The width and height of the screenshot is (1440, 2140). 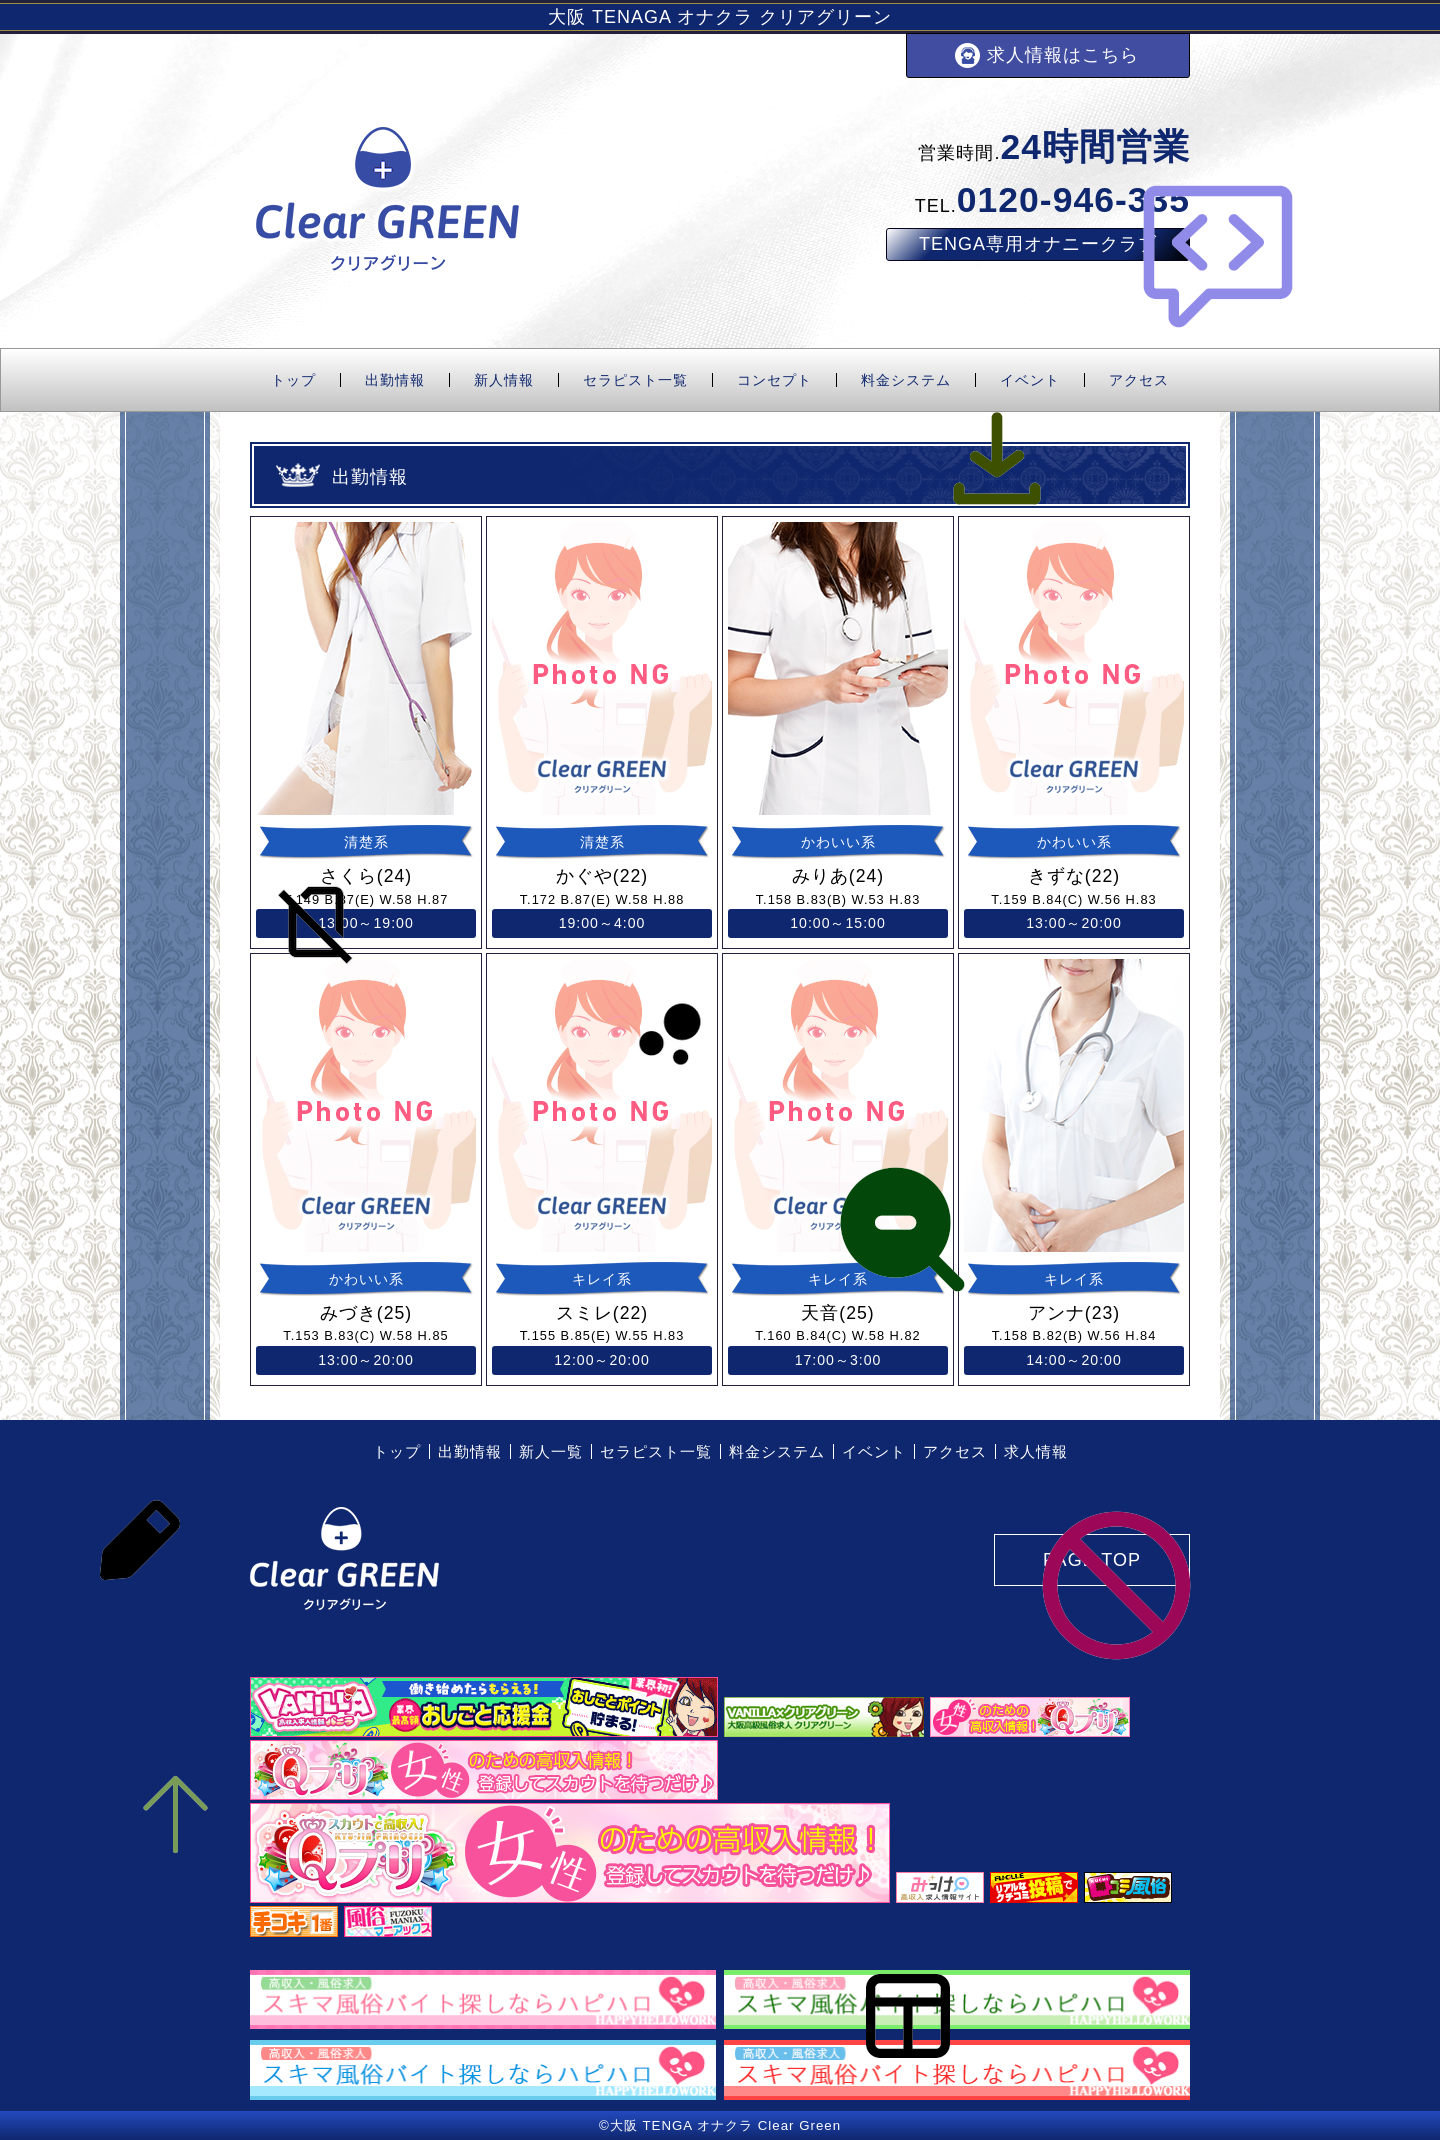 What do you see at coordinates (140, 1540) in the screenshot?
I see `edit or modify content` at bounding box center [140, 1540].